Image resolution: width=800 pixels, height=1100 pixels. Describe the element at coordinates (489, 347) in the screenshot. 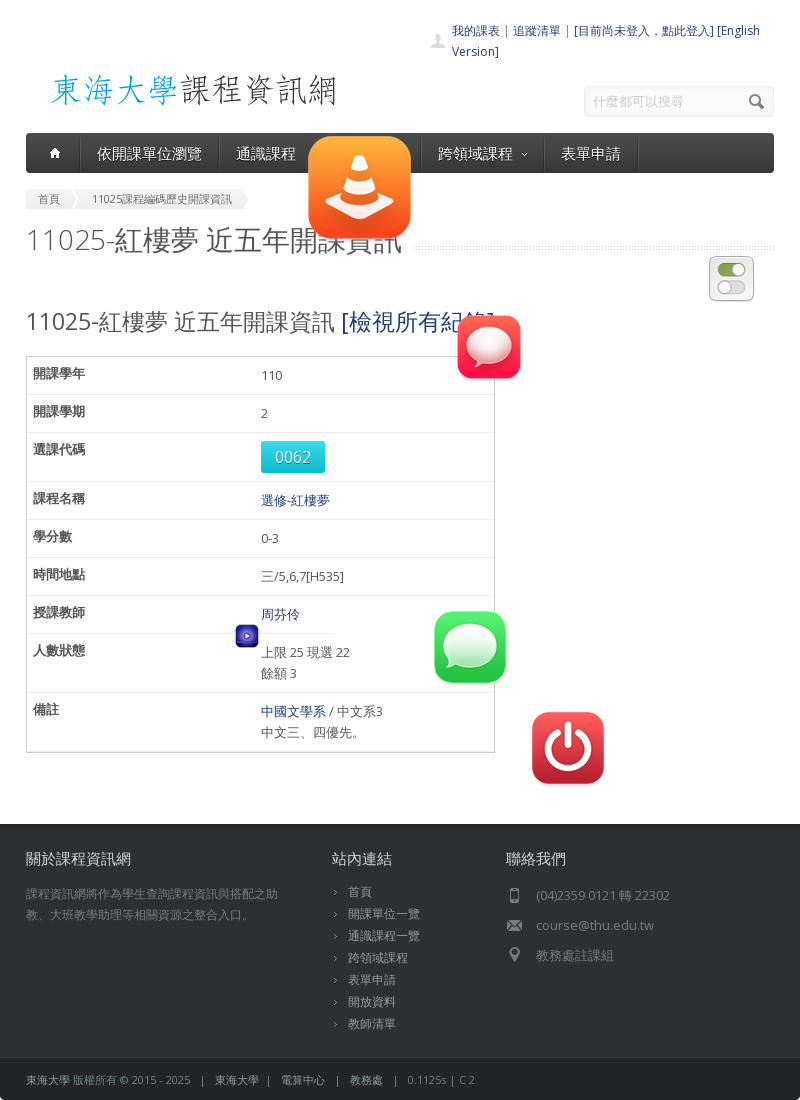

I see `open empathy messaging app` at that location.